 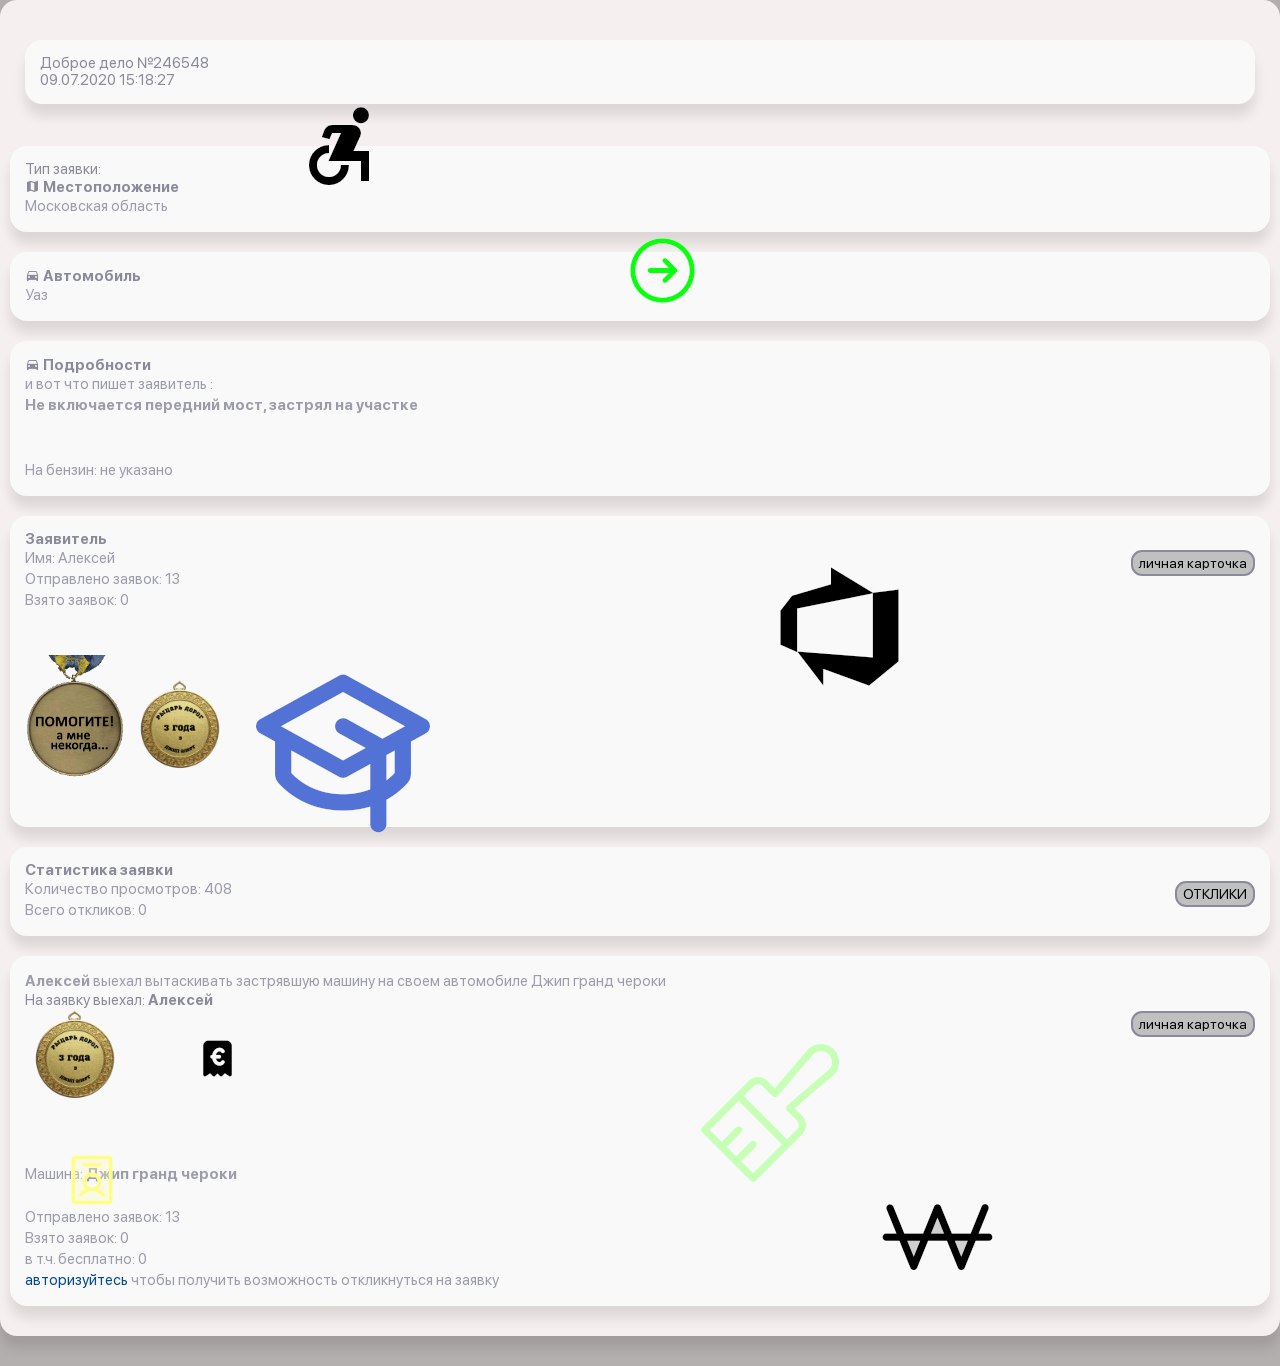 What do you see at coordinates (772, 1110) in the screenshot?
I see `access painting or drawing tools` at bounding box center [772, 1110].